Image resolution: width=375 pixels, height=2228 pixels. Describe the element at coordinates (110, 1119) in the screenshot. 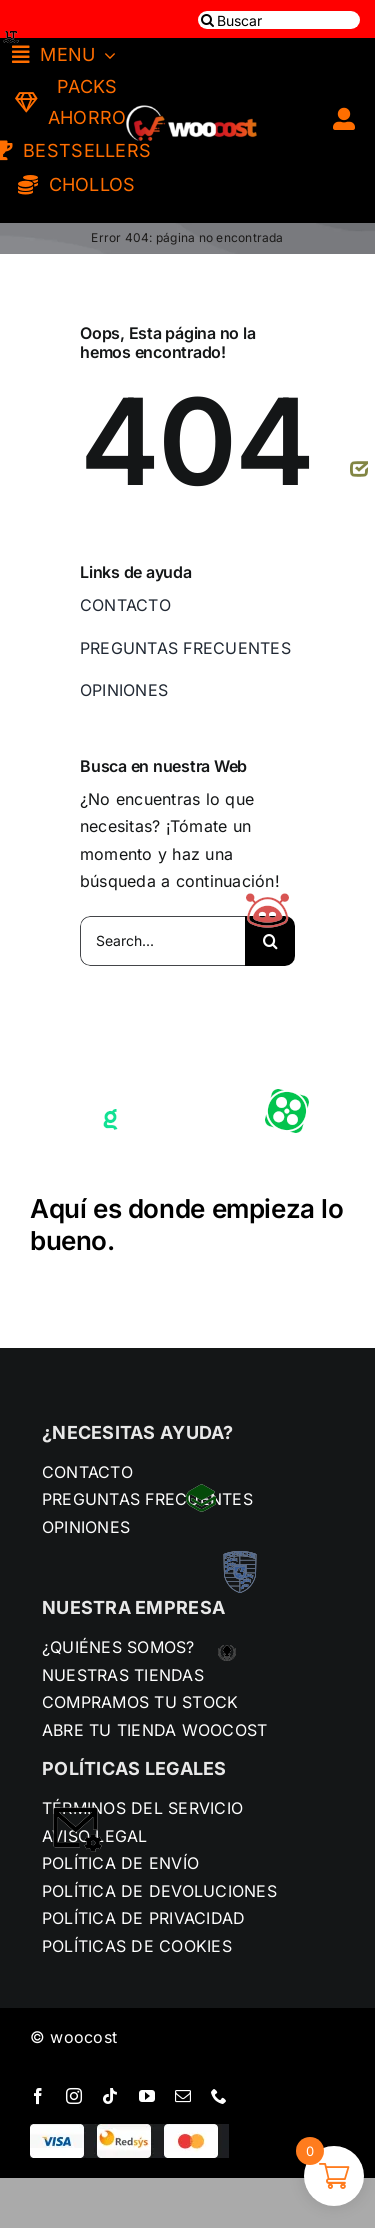

I see `open Kagi search engine` at that location.